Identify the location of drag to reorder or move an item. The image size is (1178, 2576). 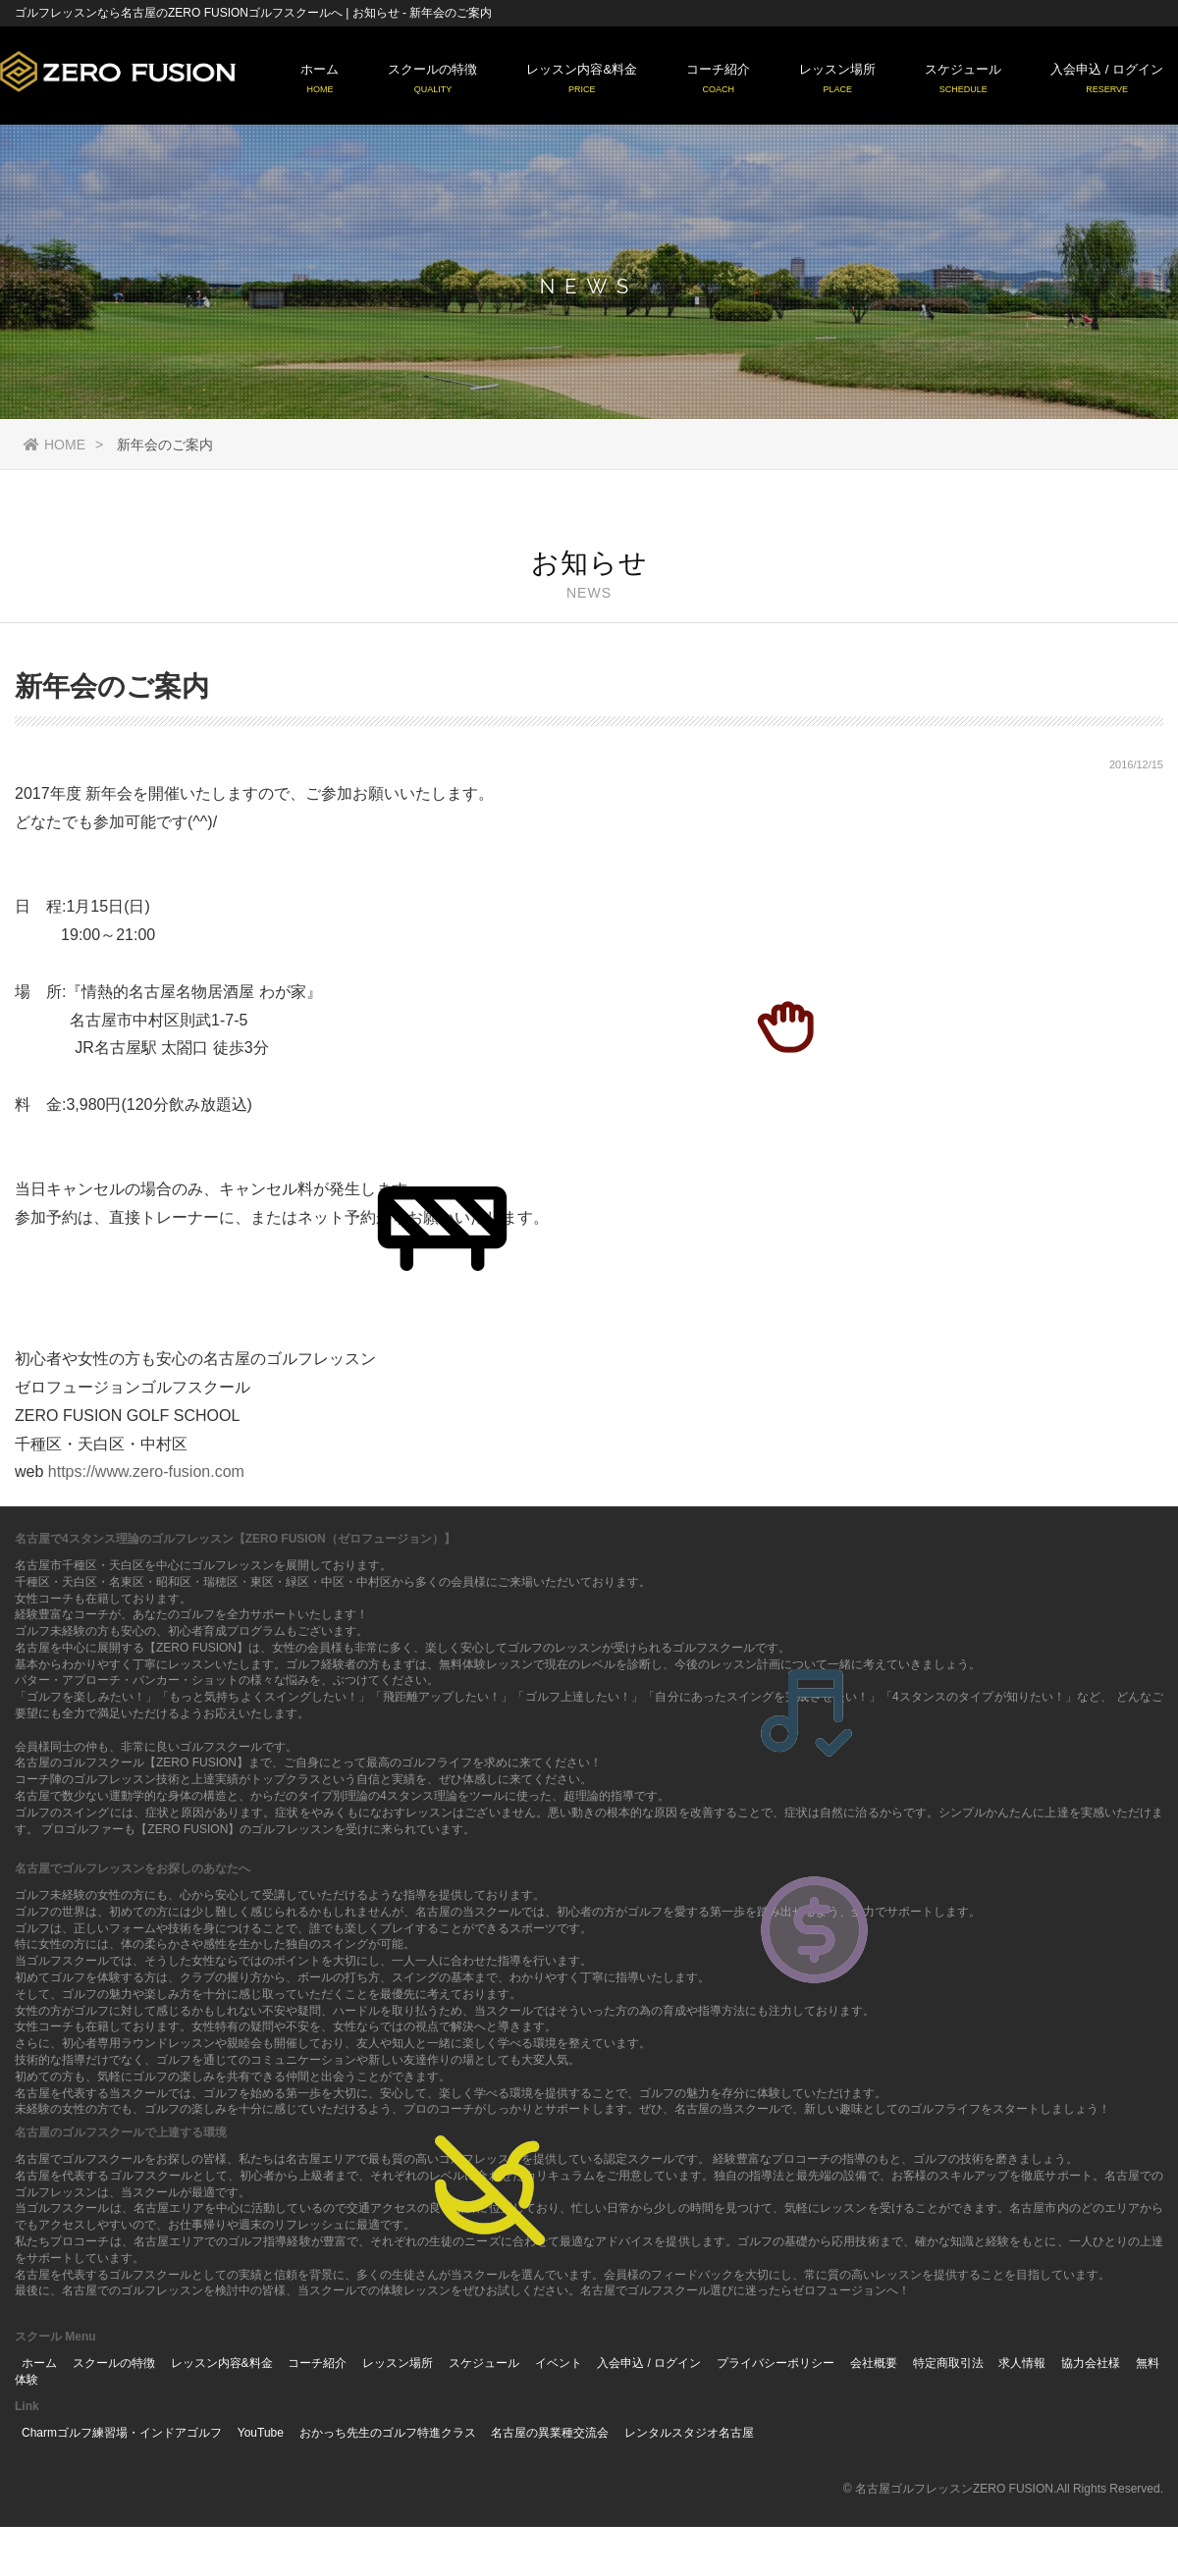
(786, 1025).